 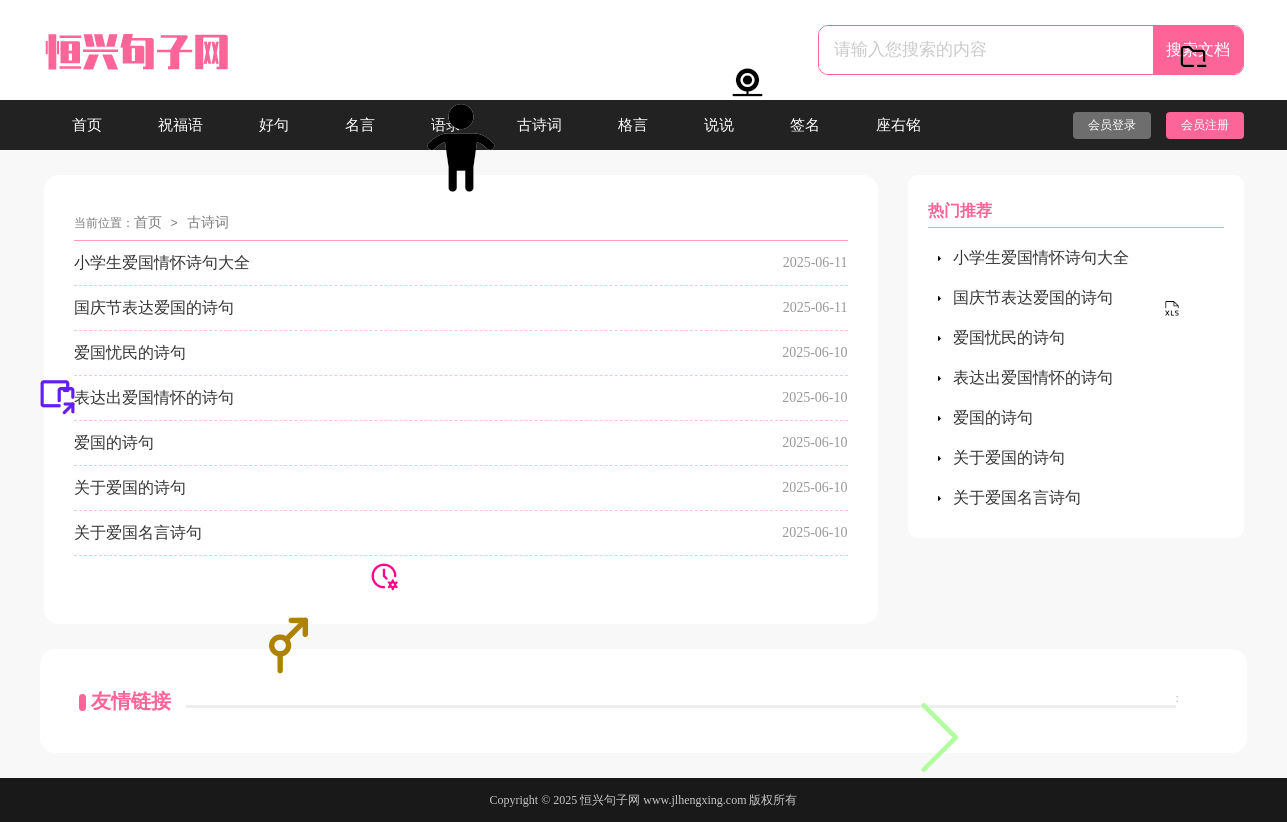 What do you see at coordinates (384, 576) in the screenshot?
I see `access time or clock settings` at bounding box center [384, 576].